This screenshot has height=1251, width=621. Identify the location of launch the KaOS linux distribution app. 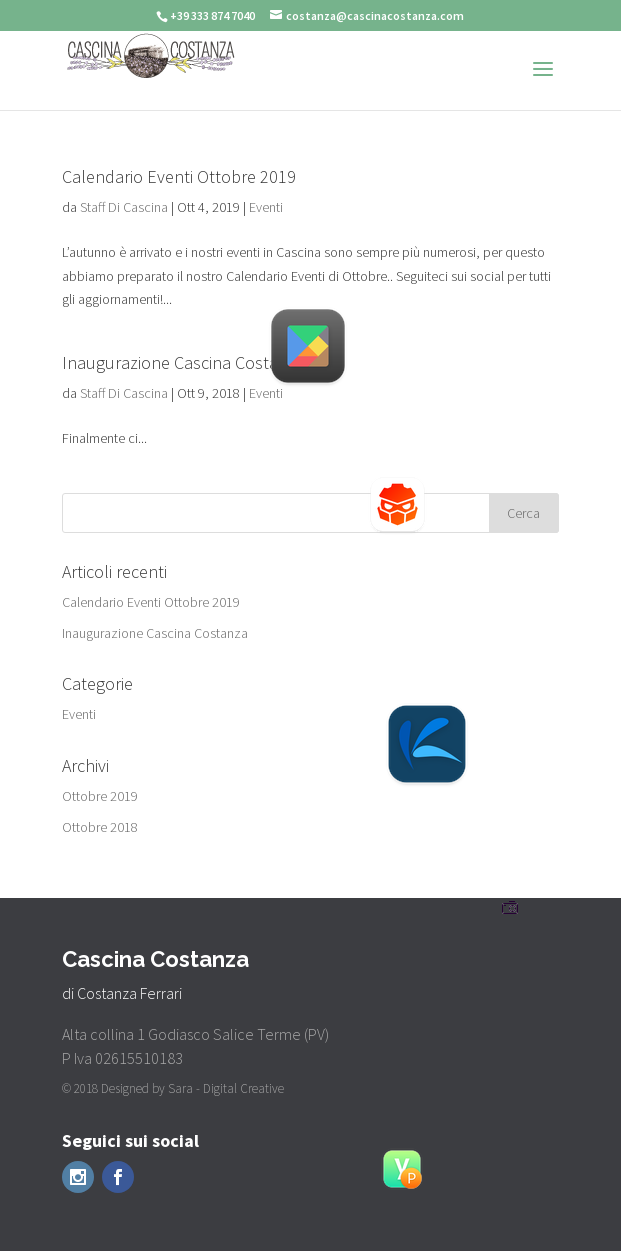
(427, 744).